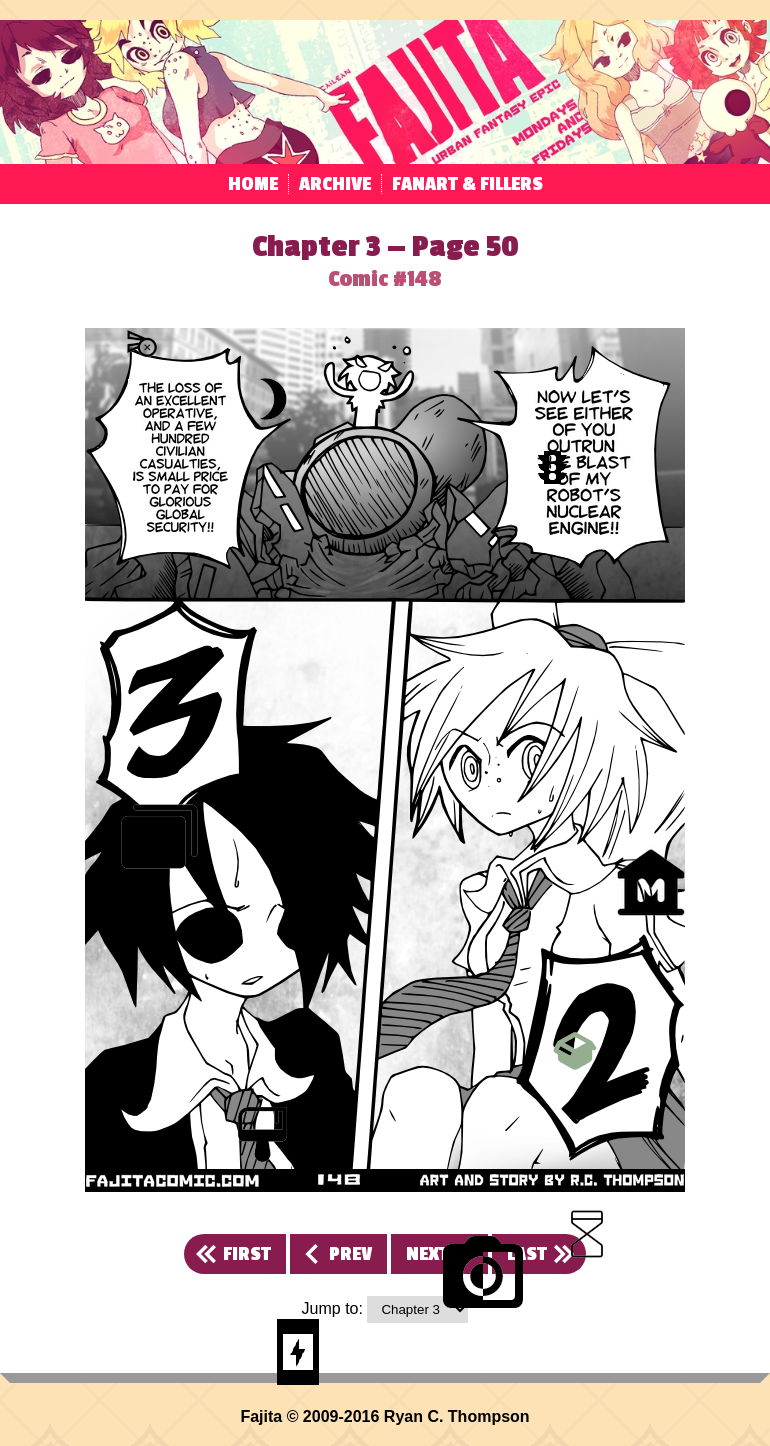  I want to click on view traffic conditions on map, so click(552, 467).